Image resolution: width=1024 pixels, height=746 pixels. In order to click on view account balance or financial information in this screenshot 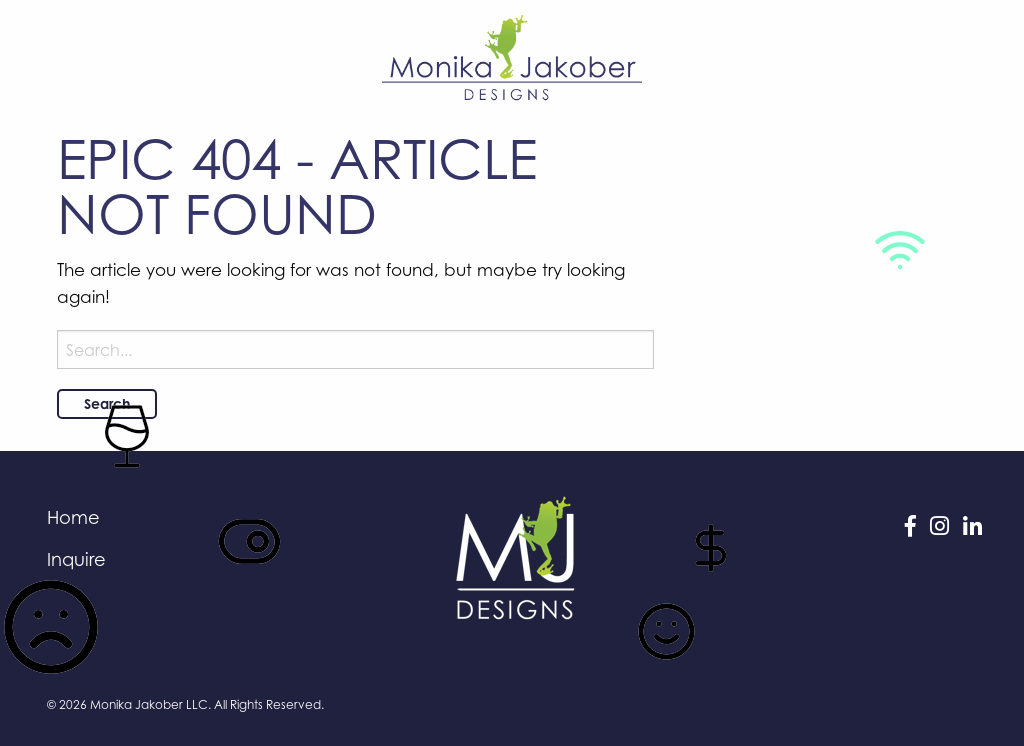, I will do `click(711, 548)`.